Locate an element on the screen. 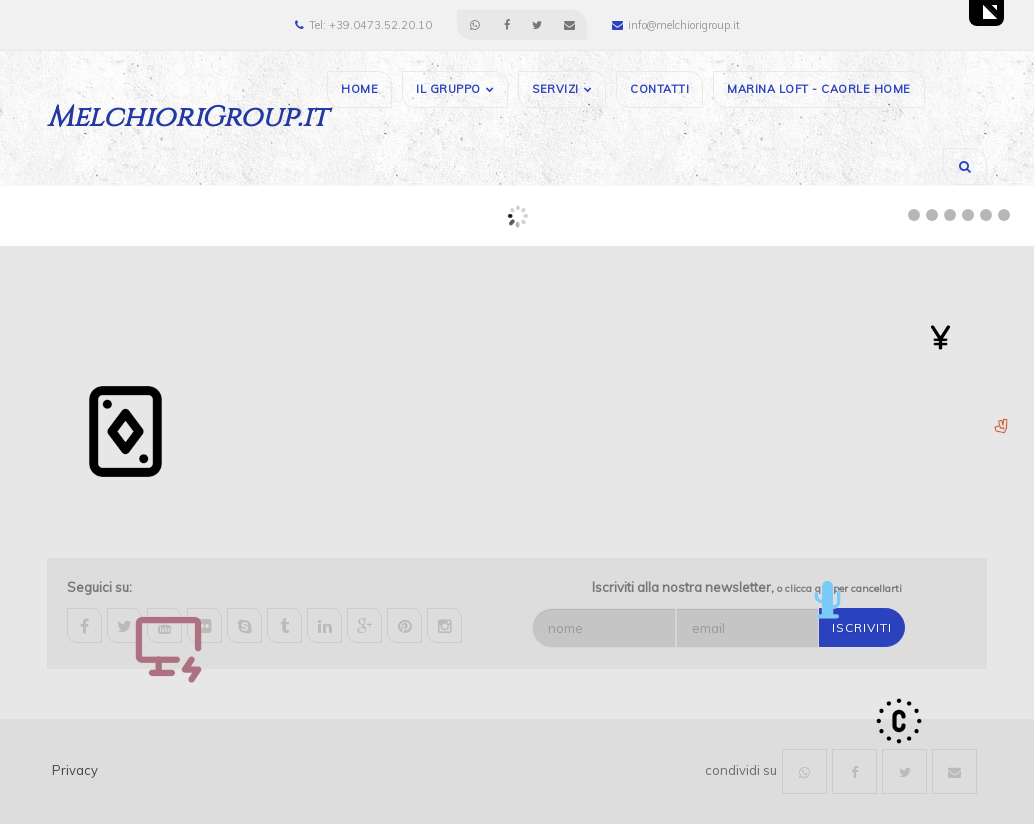 Image resolution: width=1034 pixels, height=824 pixels. indicates desert or arid climate conditions is located at coordinates (827, 599).